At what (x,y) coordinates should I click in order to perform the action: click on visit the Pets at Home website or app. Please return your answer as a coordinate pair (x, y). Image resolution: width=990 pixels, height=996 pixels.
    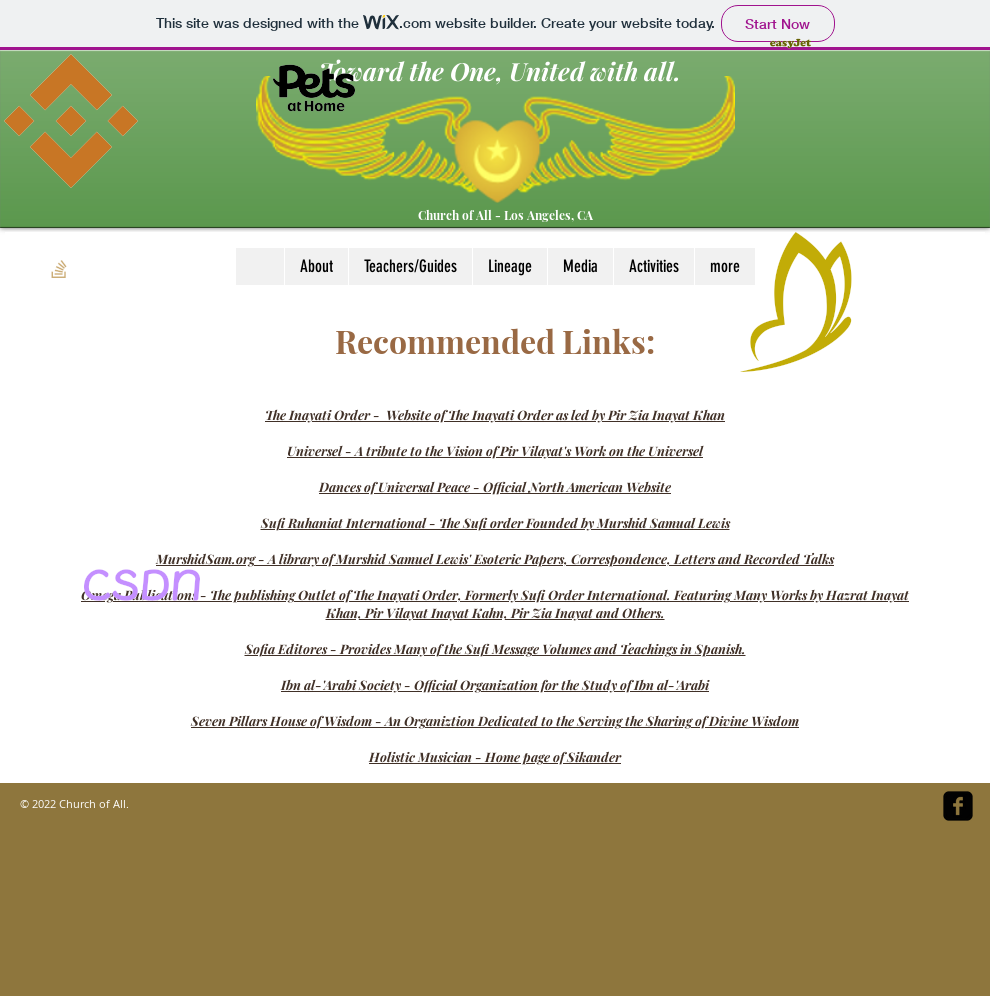
    Looking at the image, I should click on (314, 88).